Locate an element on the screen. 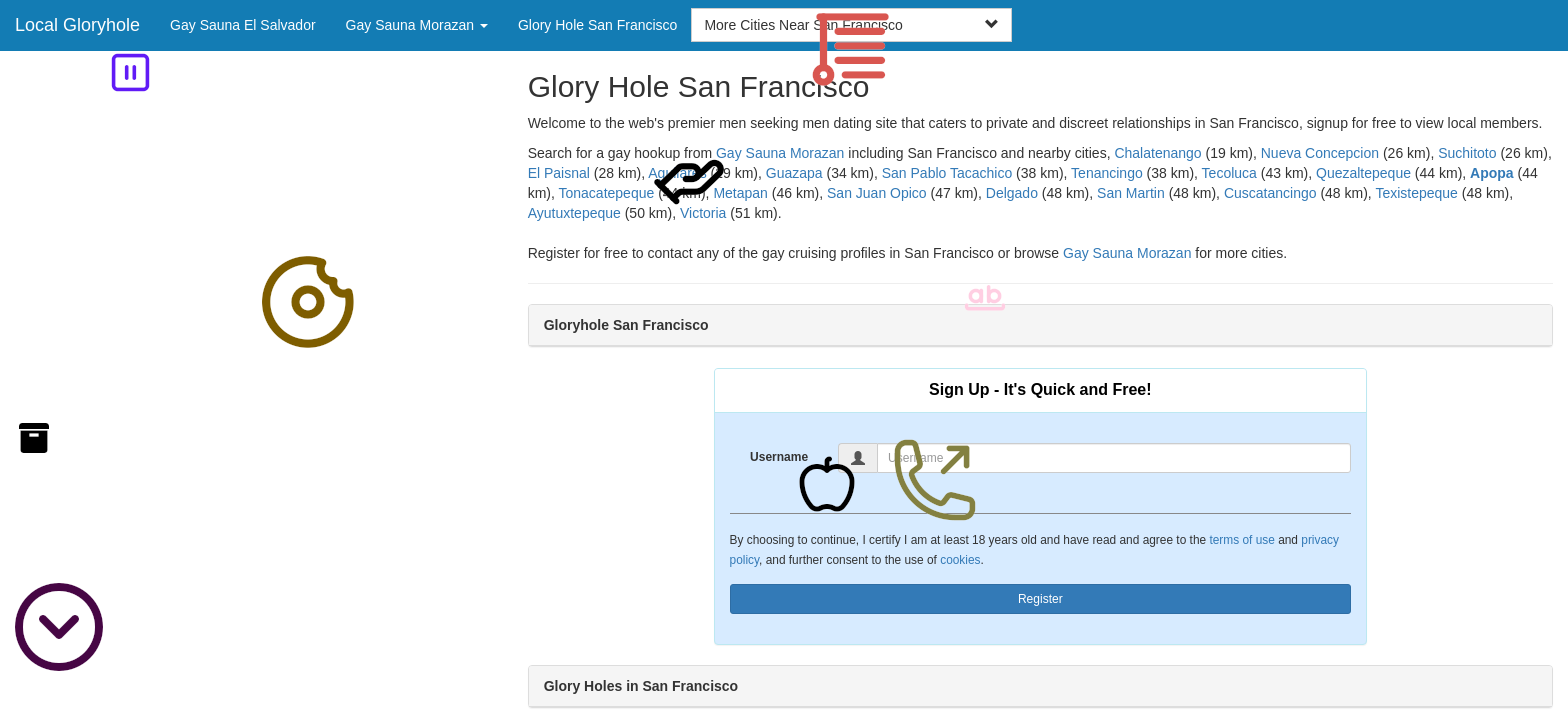 This screenshot has width=1568, height=720. pause media playback is located at coordinates (130, 72).